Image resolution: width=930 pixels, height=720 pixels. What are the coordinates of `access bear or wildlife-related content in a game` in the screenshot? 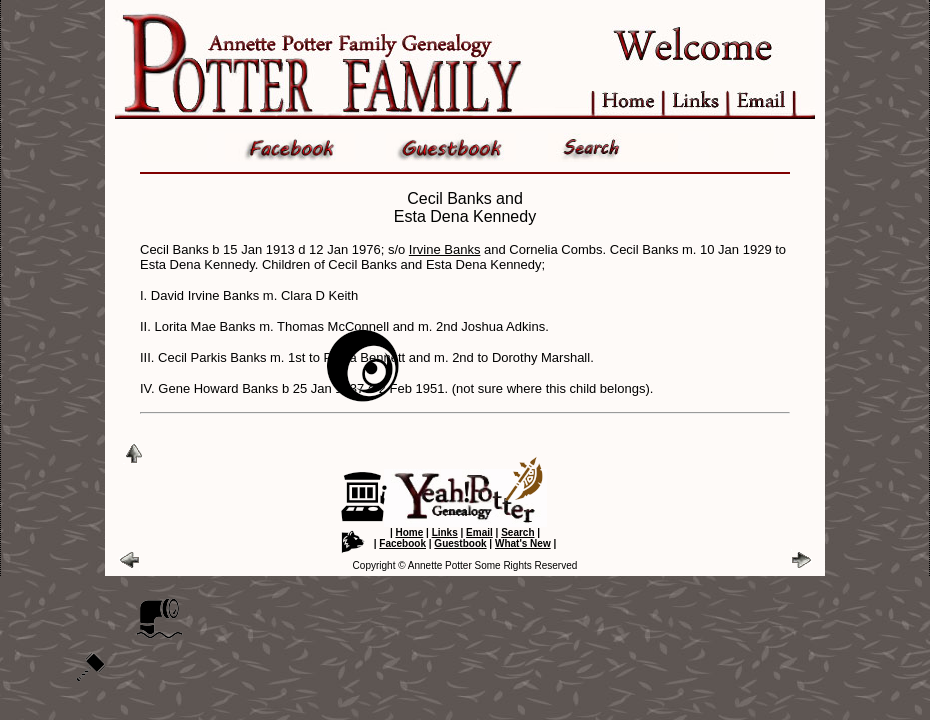 It's located at (354, 542).